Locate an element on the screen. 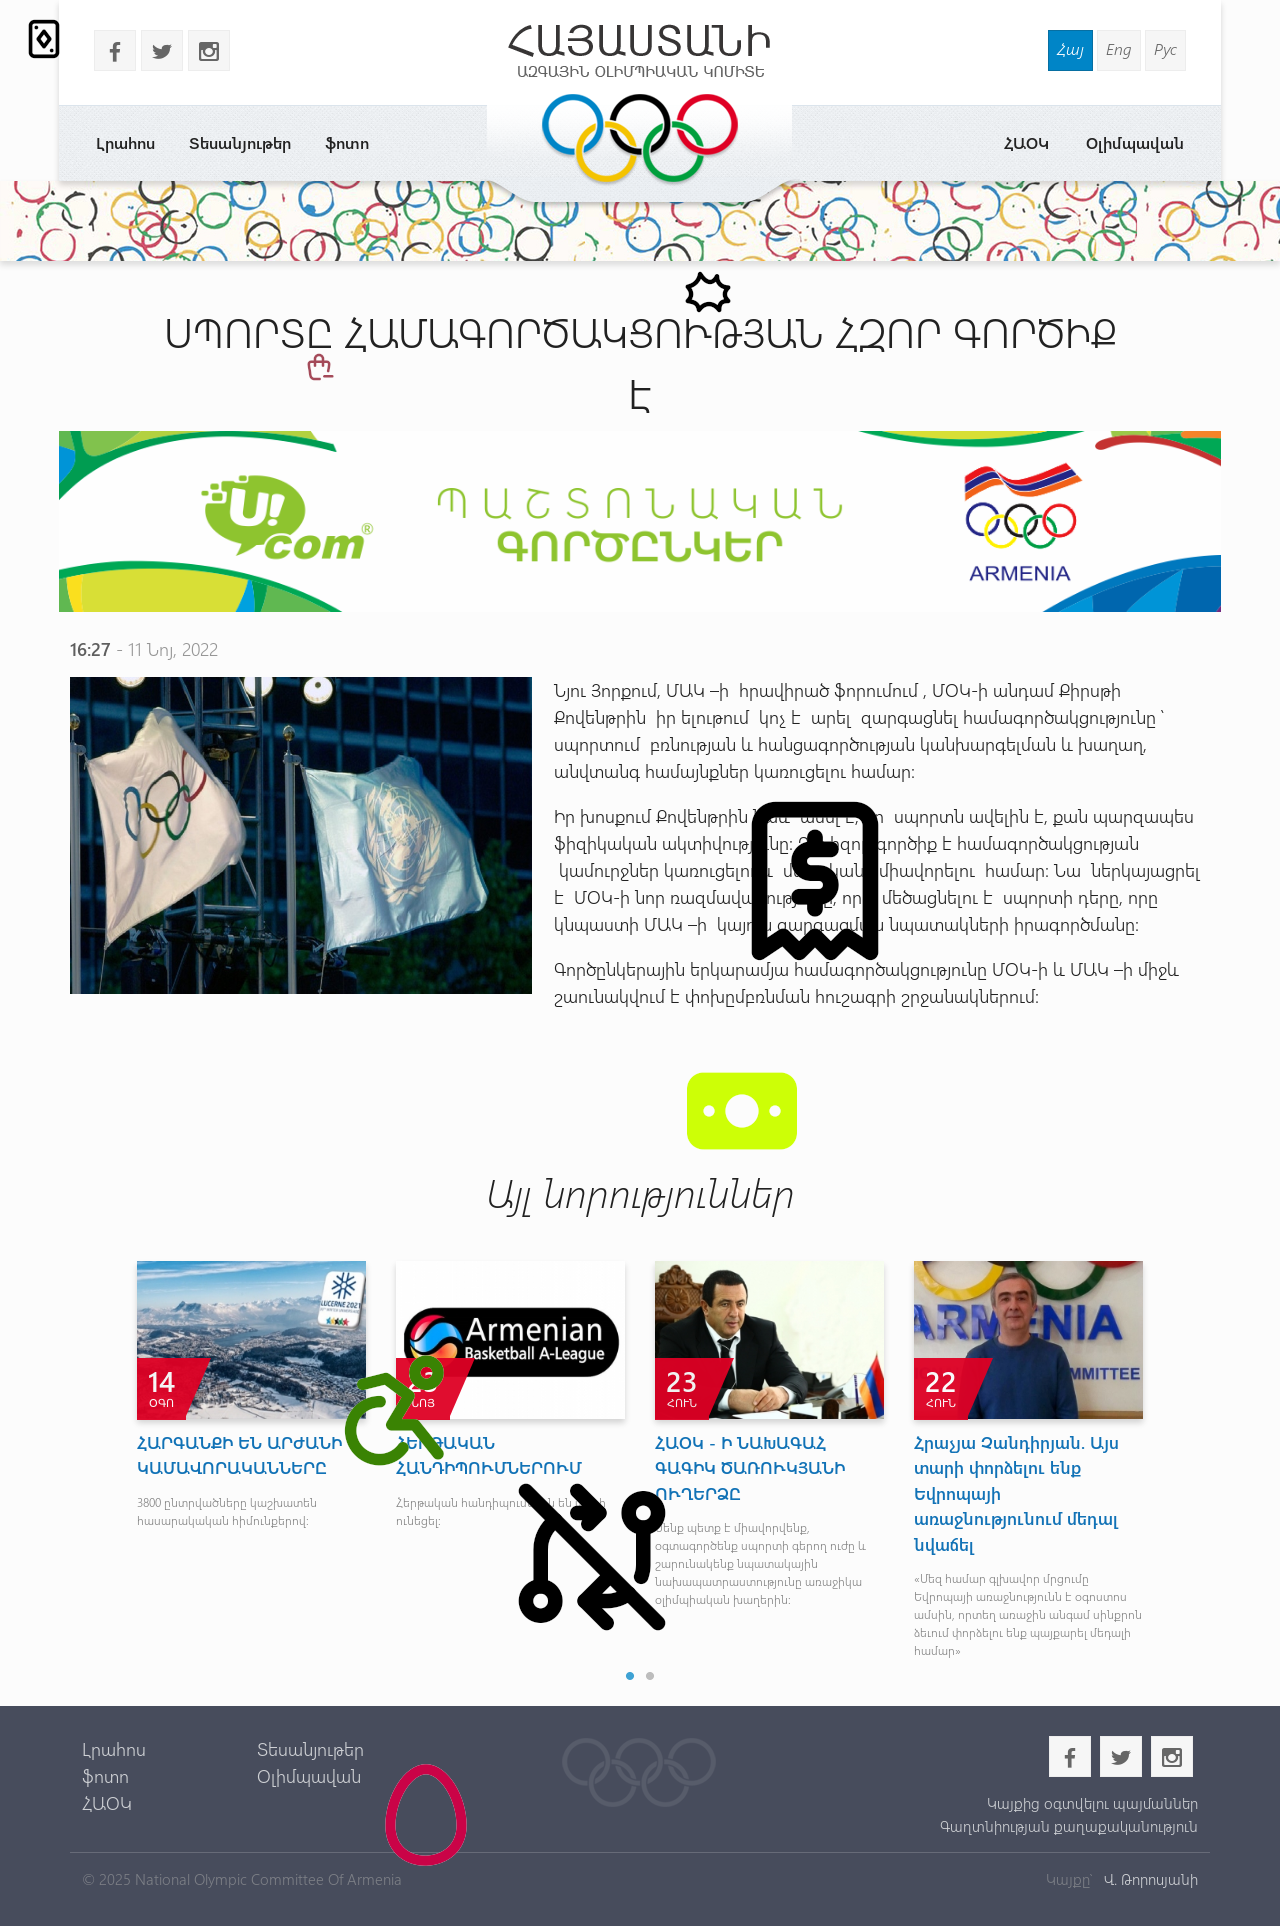 The height and width of the screenshot is (1926, 1280). remove an item from your shopping bag is located at coordinates (319, 367).